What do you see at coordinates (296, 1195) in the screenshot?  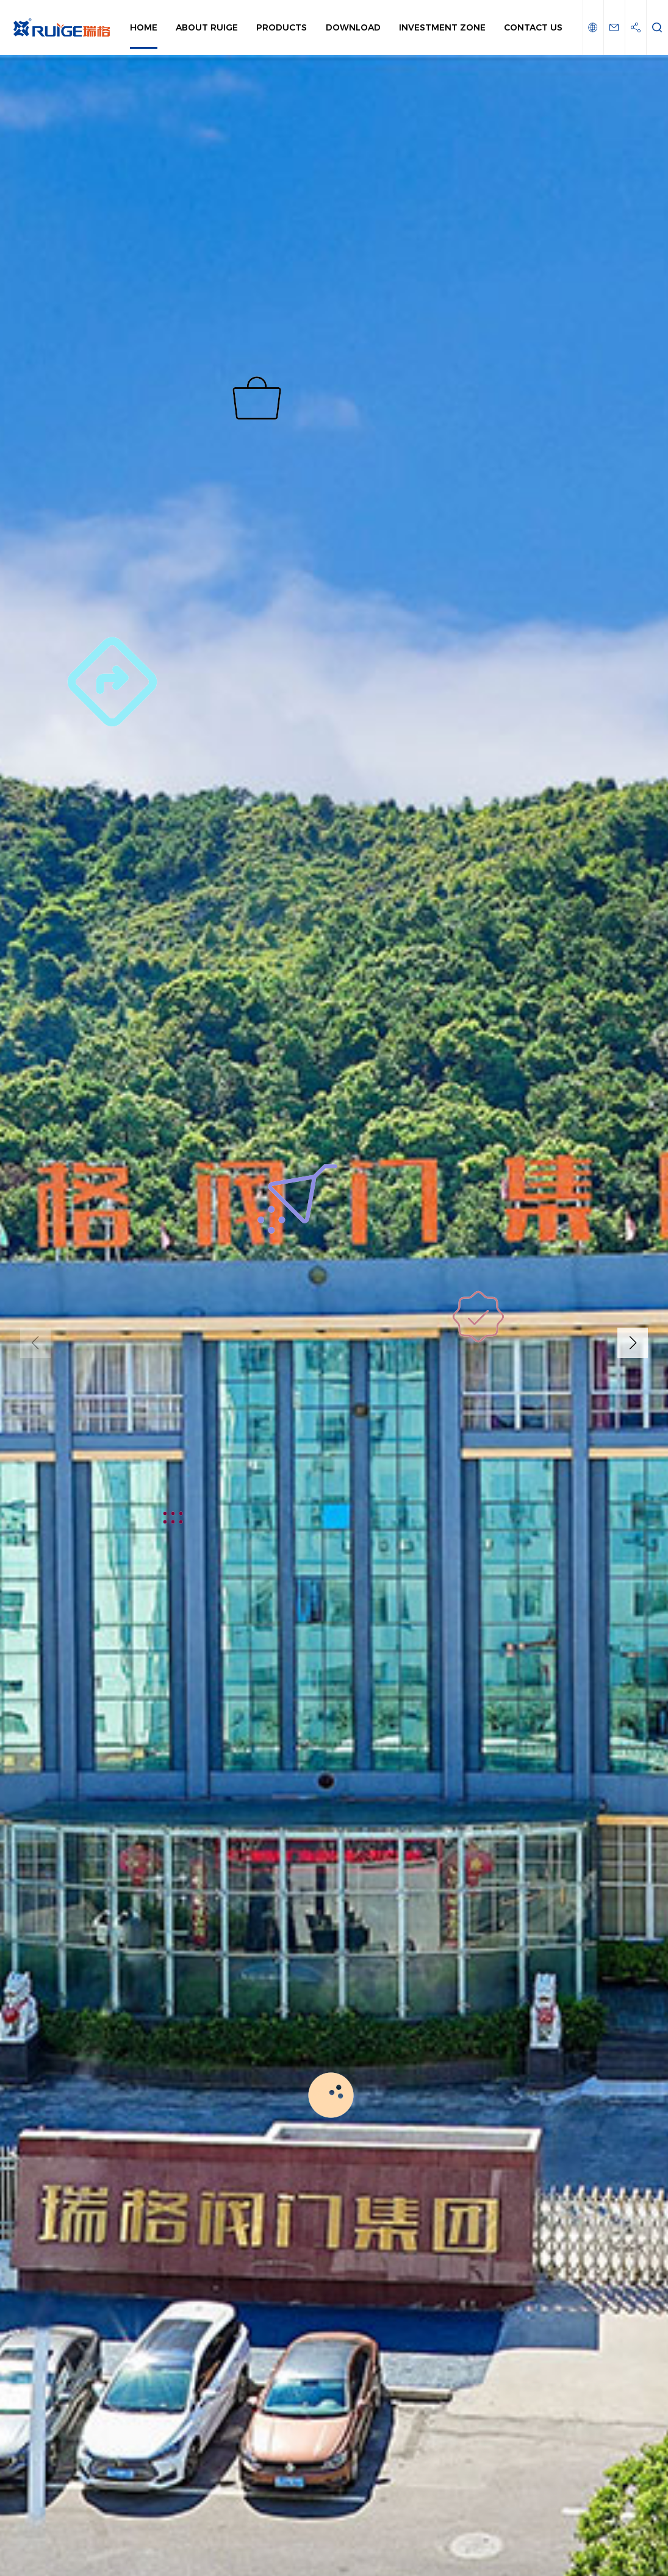 I see `indicates shower or bathroom facilities` at bounding box center [296, 1195].